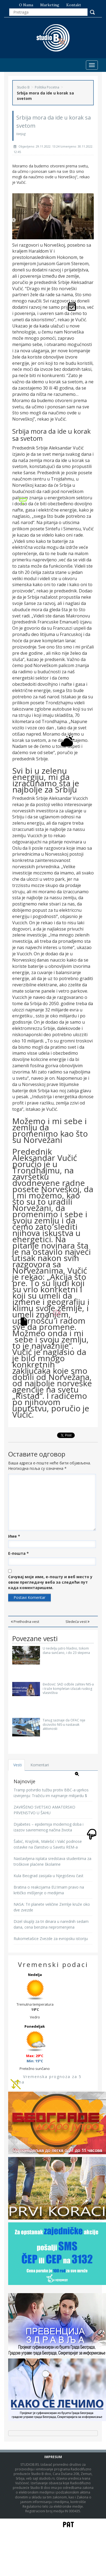 This screenshot has height=2576, width=106. I want to click on scroll down or swipe downward, so click(92, 1834).